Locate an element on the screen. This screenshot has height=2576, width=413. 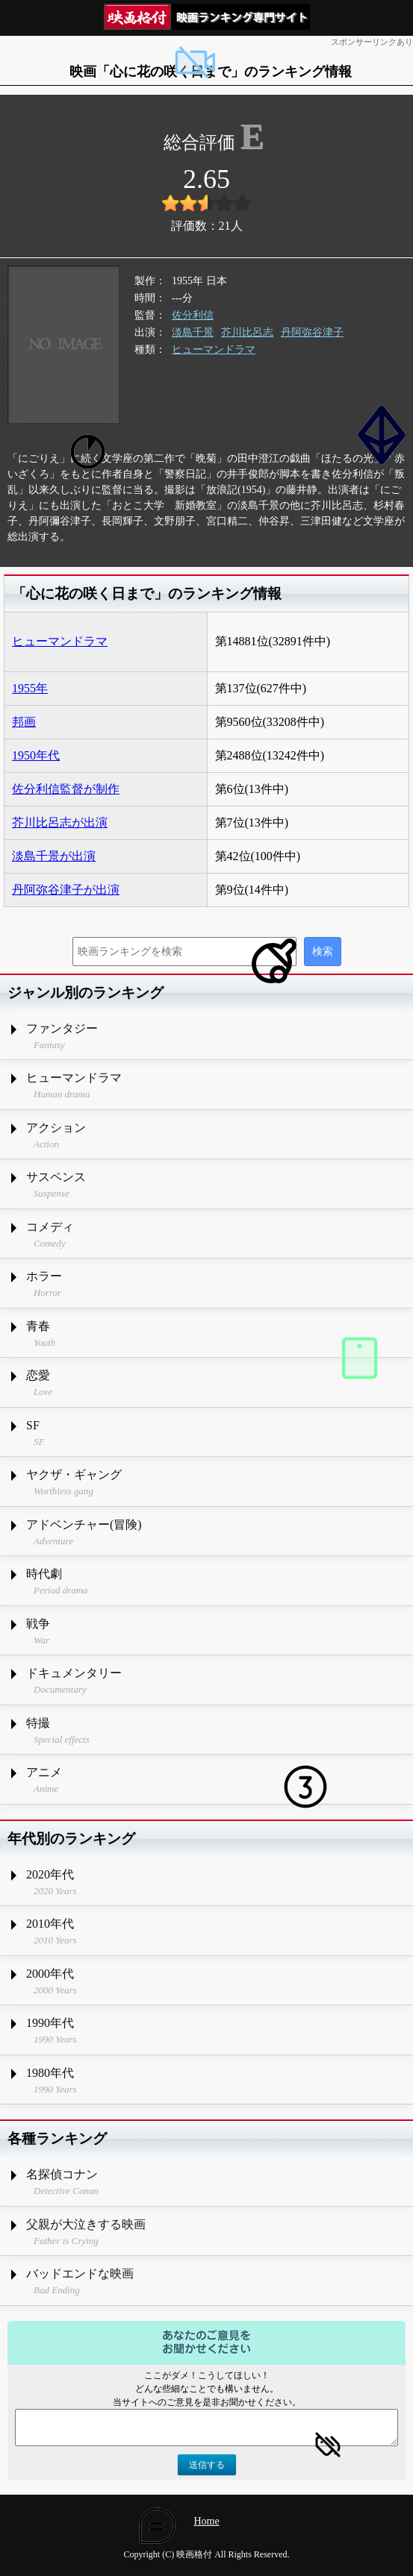
access table tennis or ping pong game is located at coordinates (274, 961).